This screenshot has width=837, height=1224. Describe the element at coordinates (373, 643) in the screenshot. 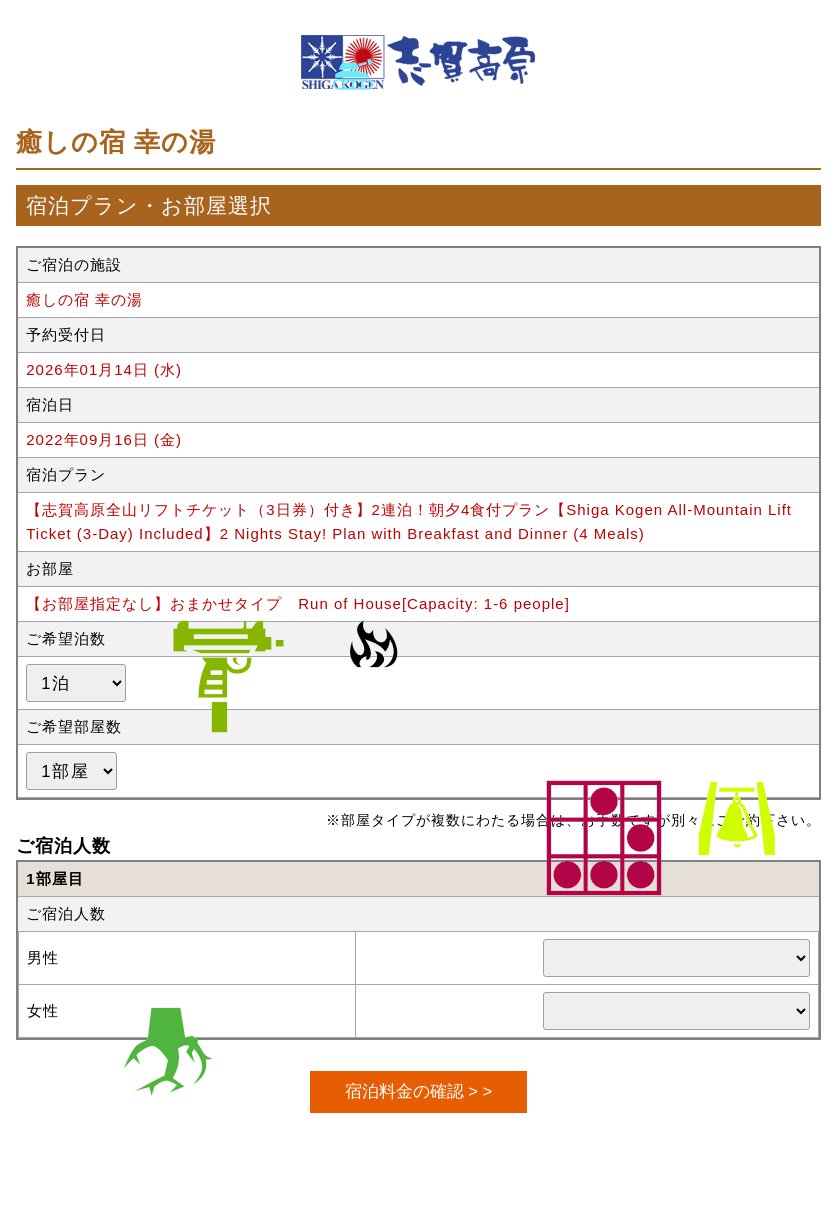

I see `indicates a hot or trending item` at that location.